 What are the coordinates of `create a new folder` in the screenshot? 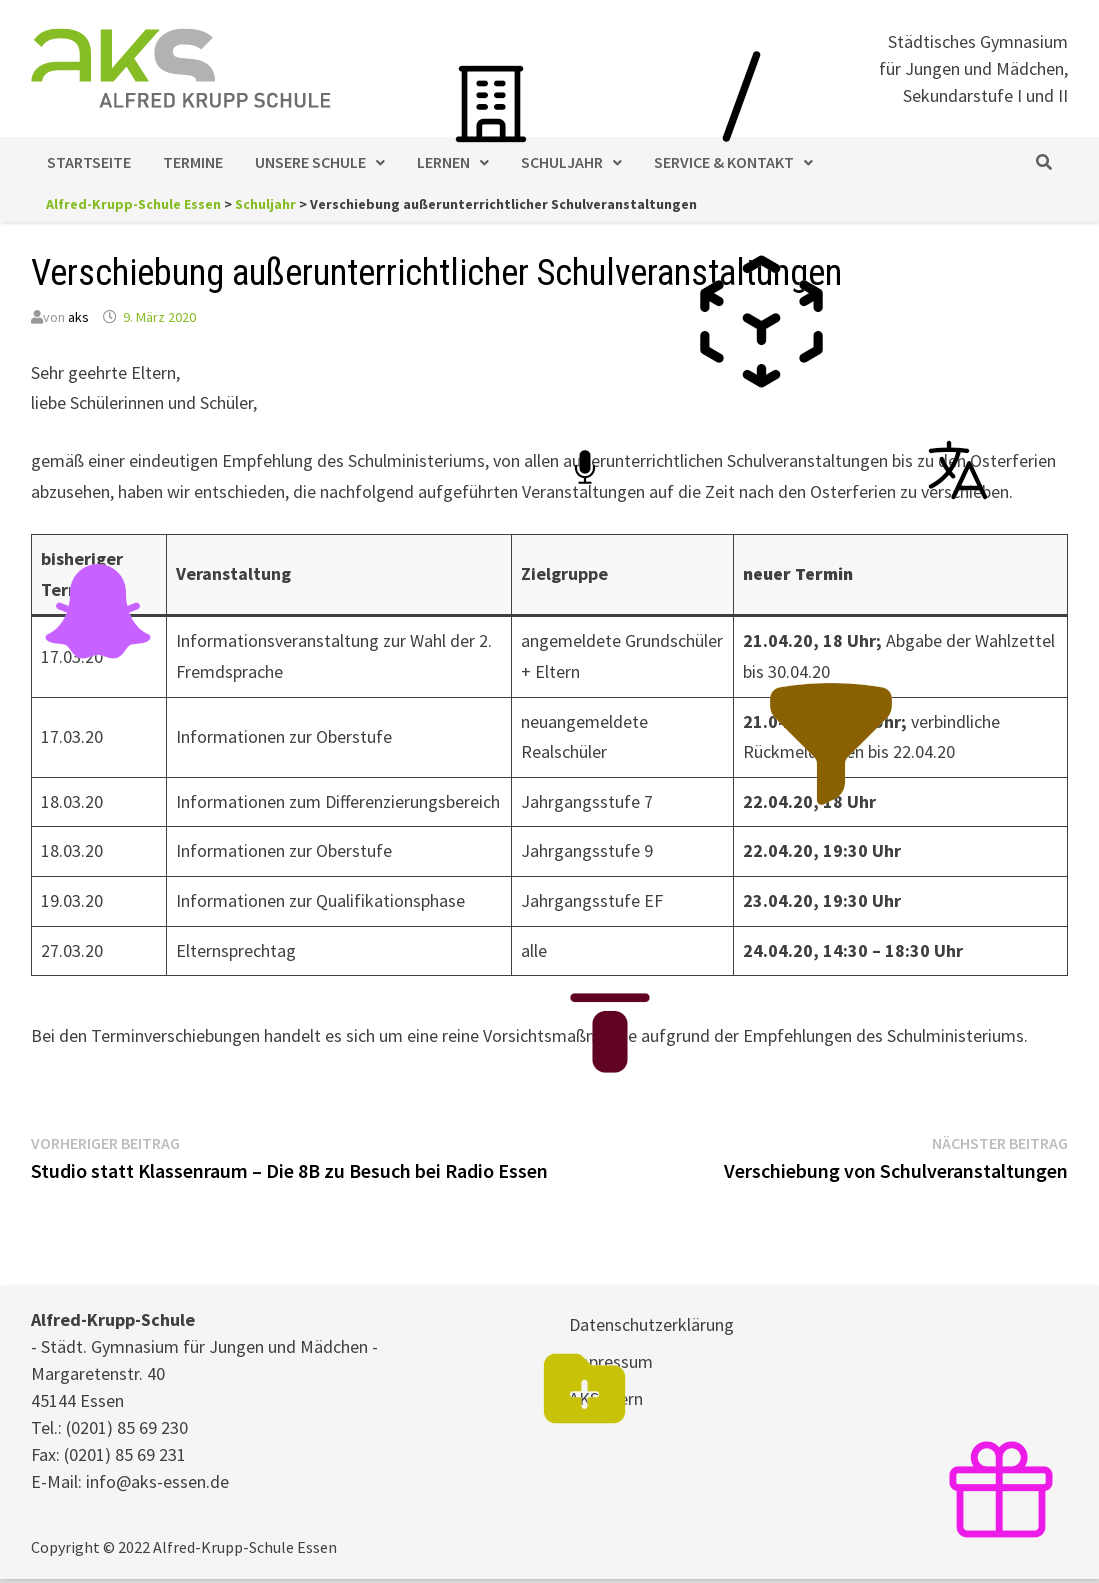 It's located at (584, 1388).